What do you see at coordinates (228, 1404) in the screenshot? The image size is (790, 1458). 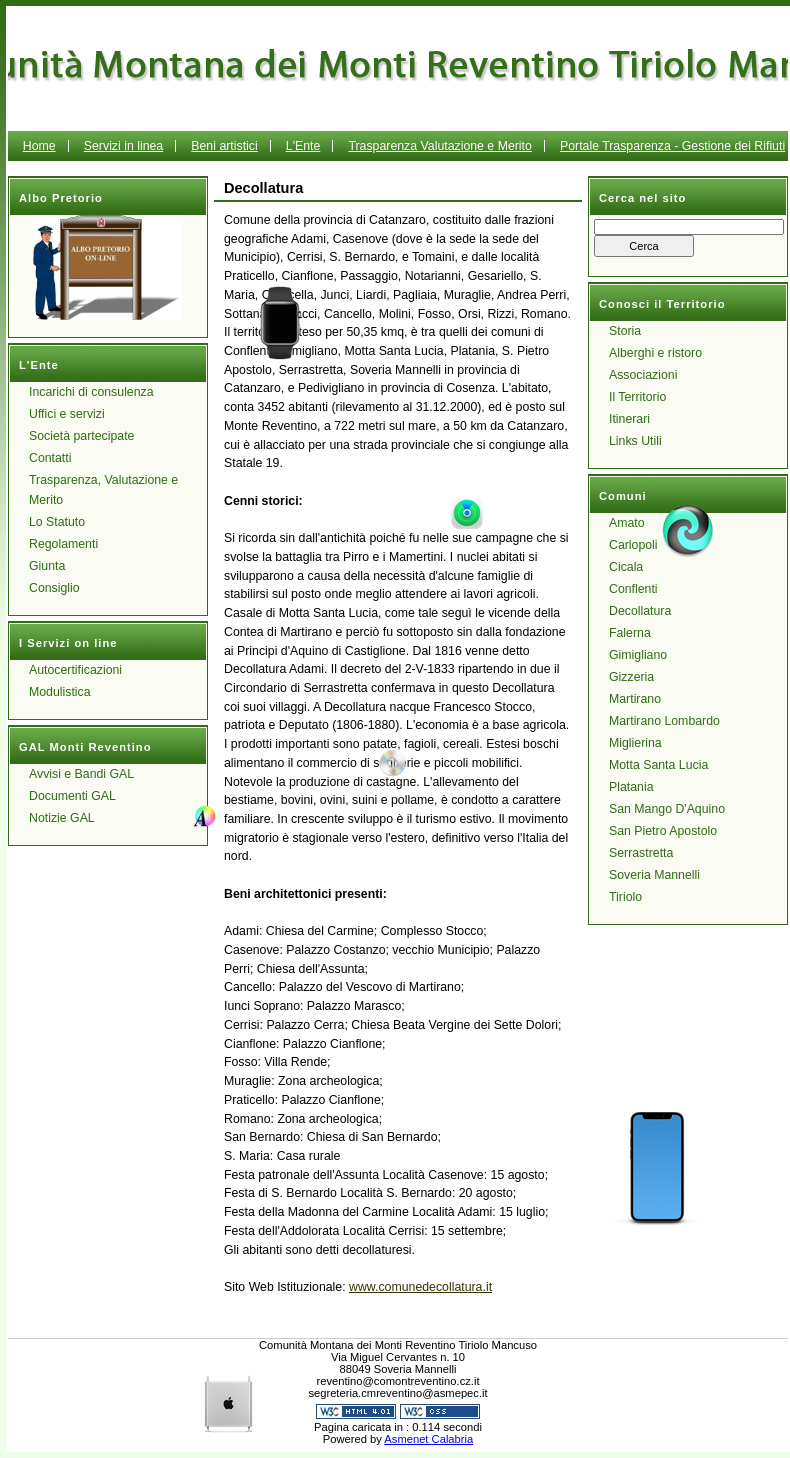 I see `mac pro desktop computer` at bounding box center [228, 1404].